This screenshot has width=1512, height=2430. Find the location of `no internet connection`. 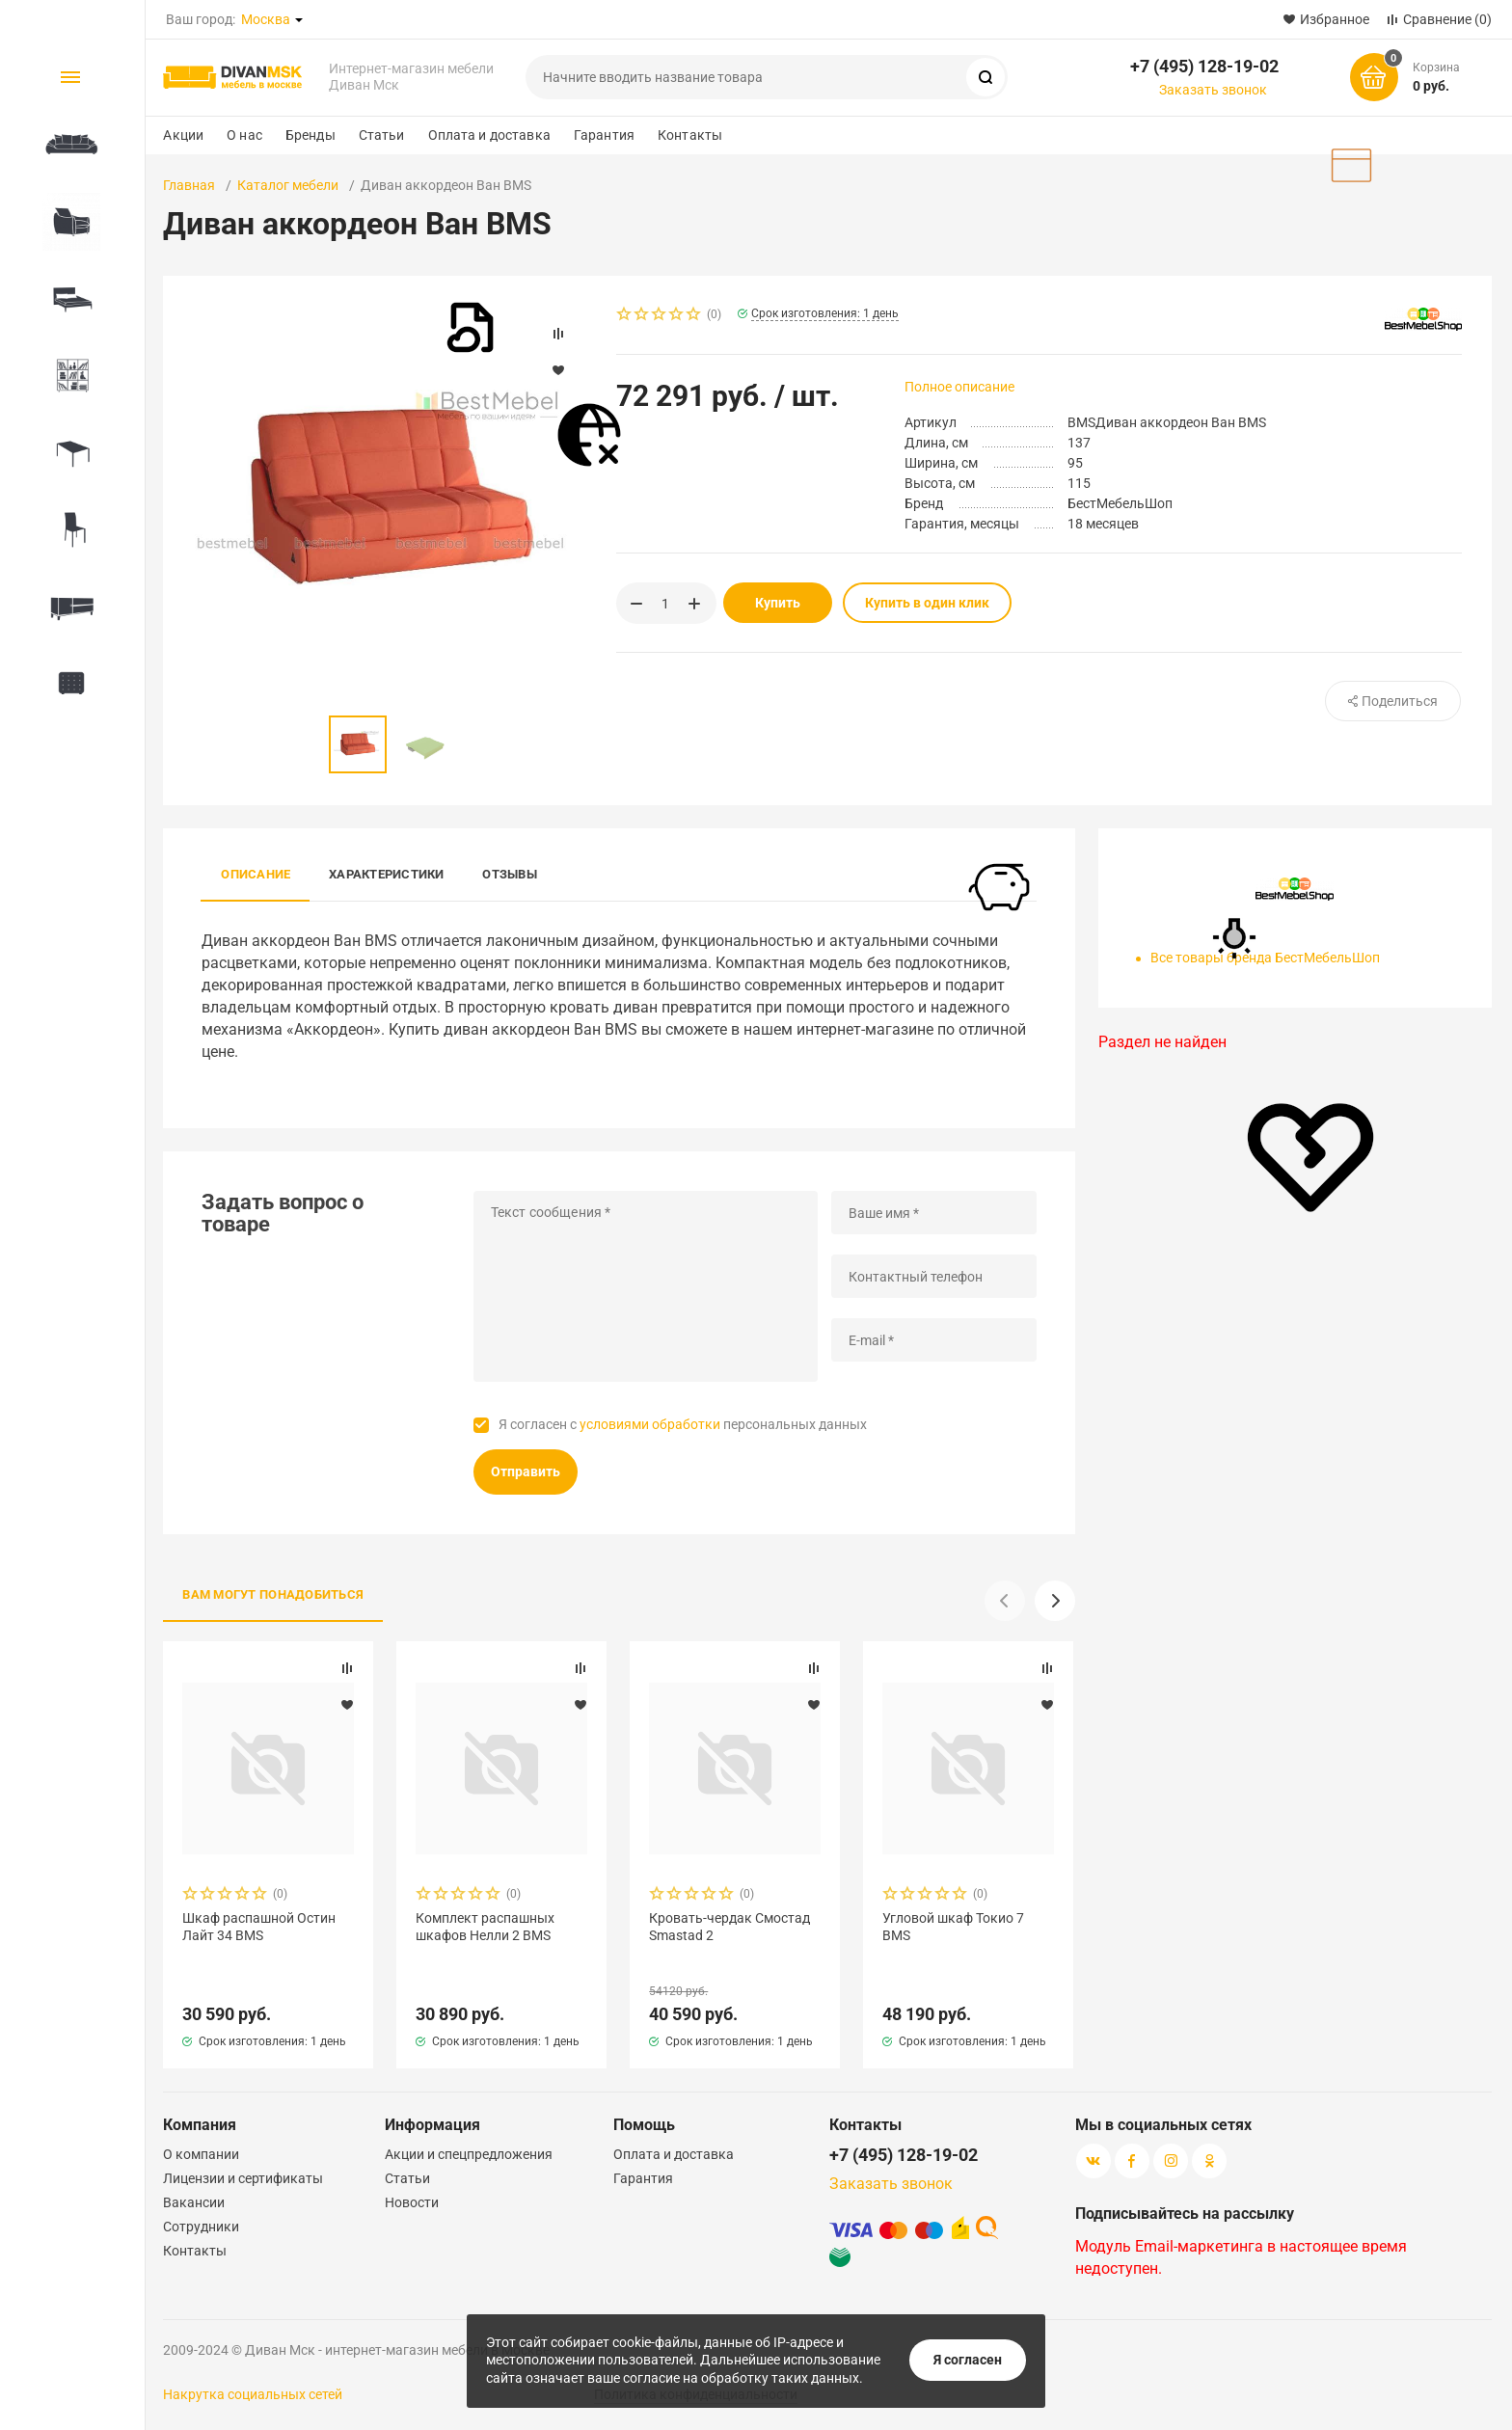

no internet connection is located at coordinates (589, 435).